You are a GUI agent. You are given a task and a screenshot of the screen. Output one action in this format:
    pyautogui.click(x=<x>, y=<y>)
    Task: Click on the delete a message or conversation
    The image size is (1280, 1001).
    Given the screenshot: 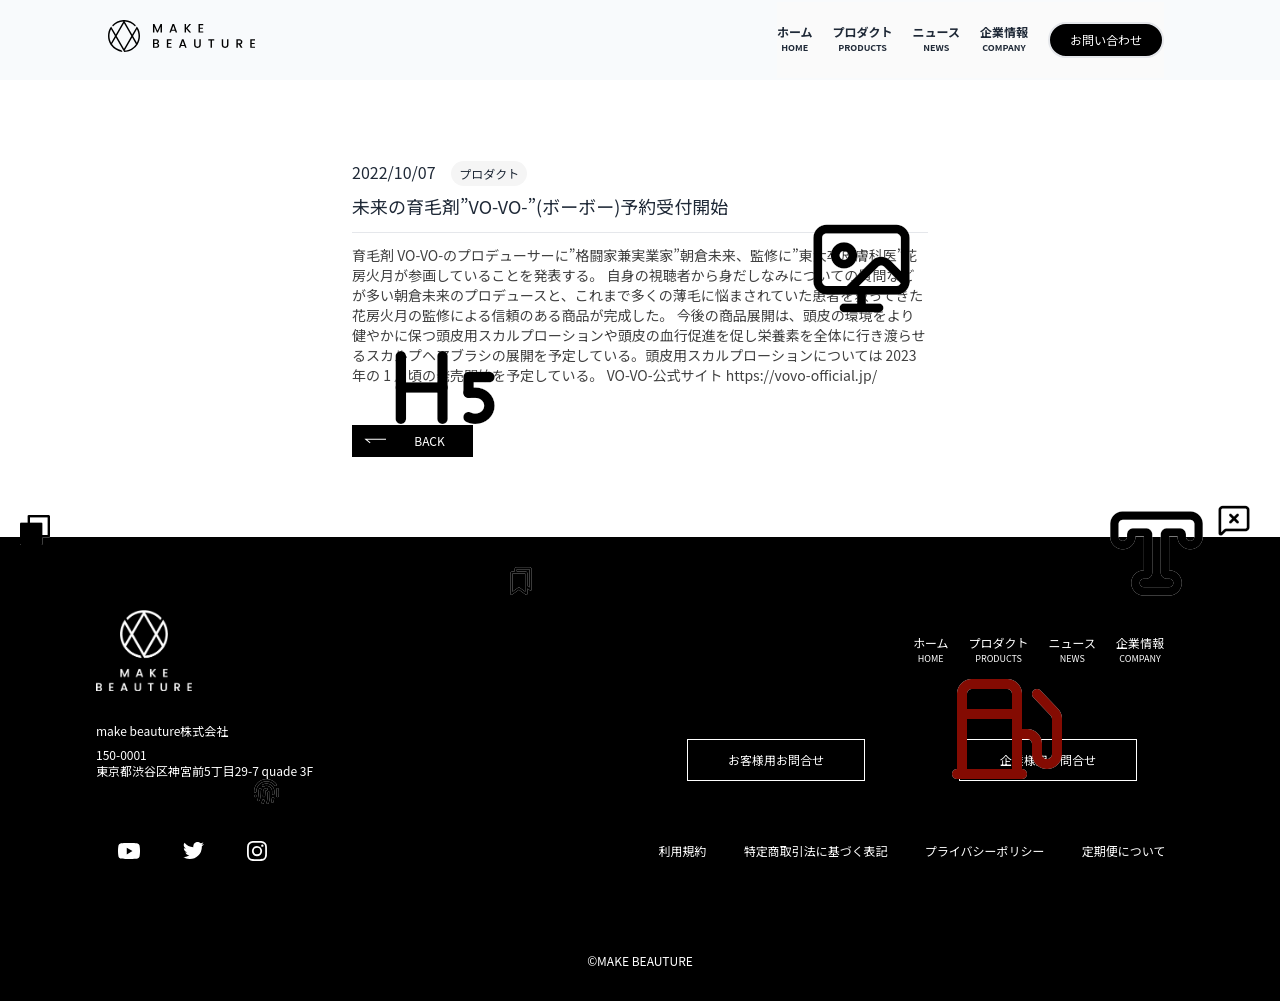 What is the action you would take?
    pyautogui.click(x=1234, y=520)
    